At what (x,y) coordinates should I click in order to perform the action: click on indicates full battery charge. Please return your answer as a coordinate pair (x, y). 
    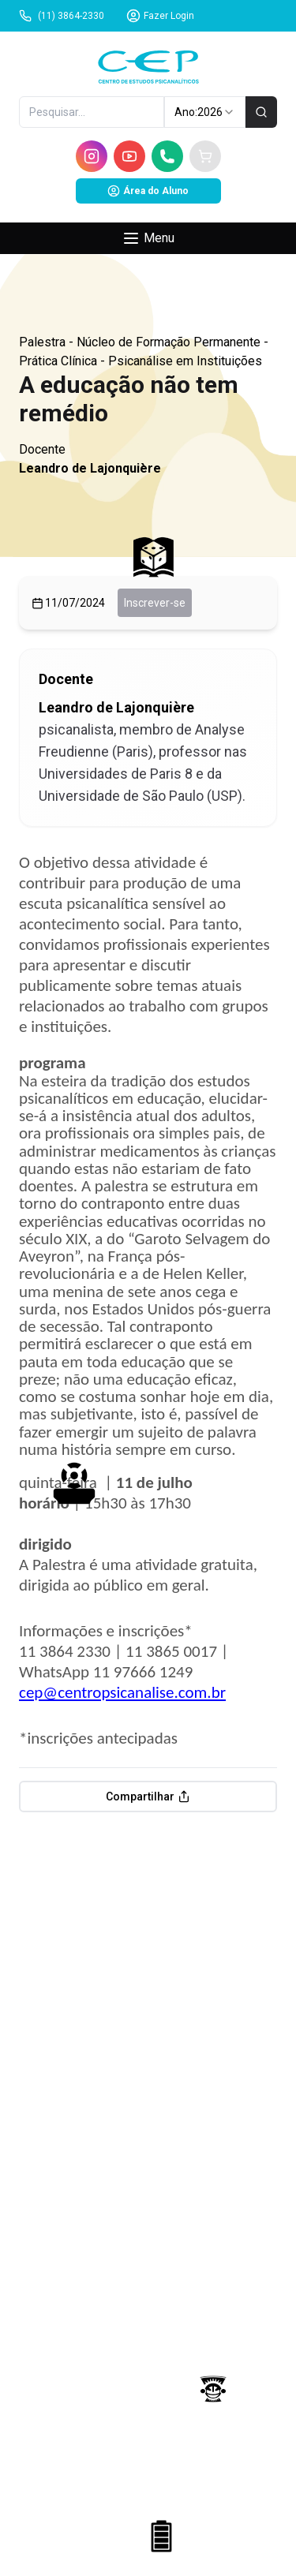
    Looking at the image, I should click on (161, 2536).